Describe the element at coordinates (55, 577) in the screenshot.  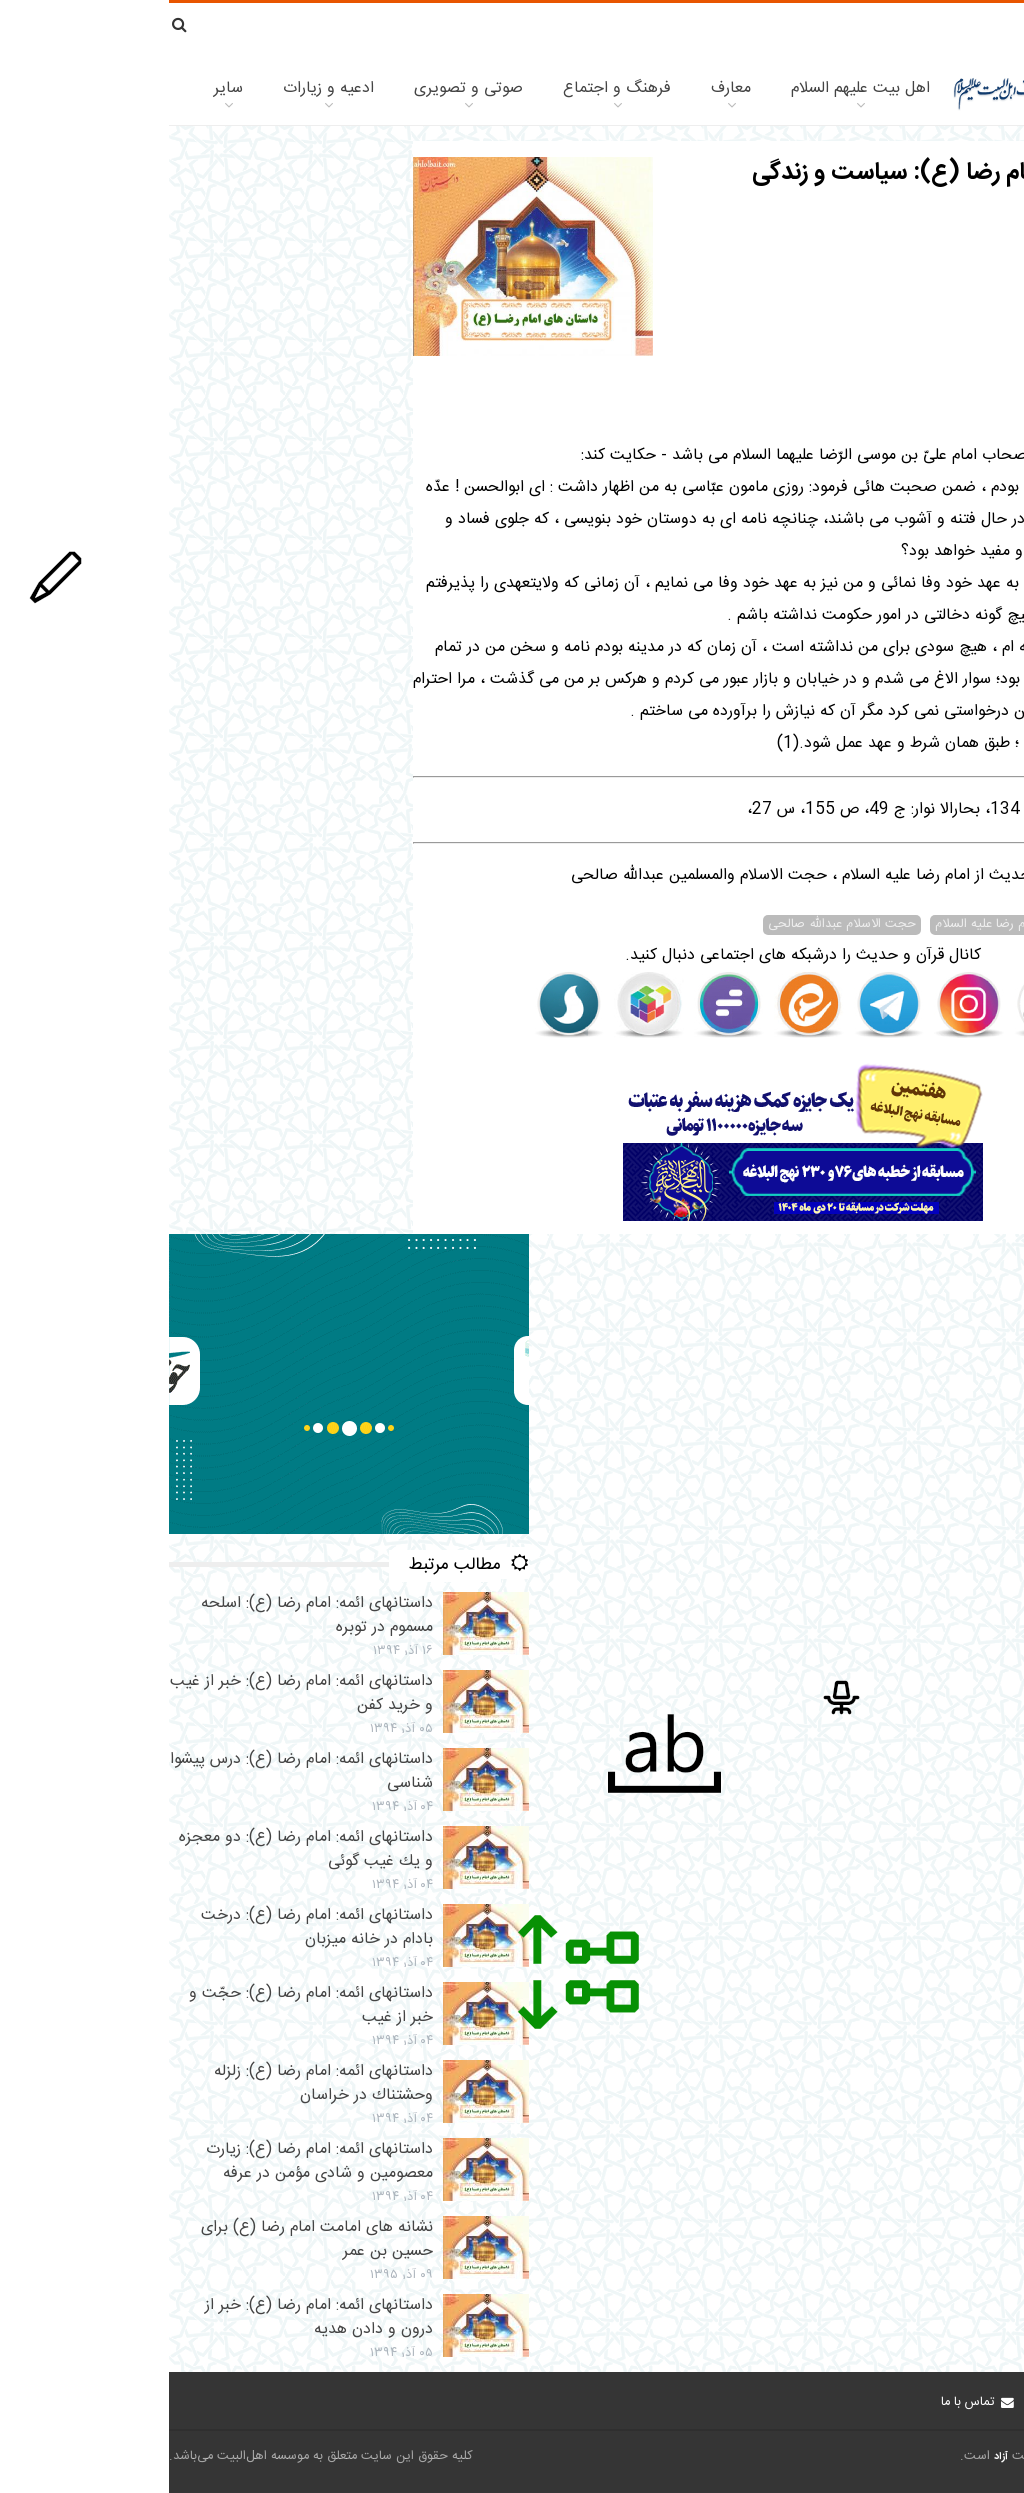
I see `edit this item` at that location.